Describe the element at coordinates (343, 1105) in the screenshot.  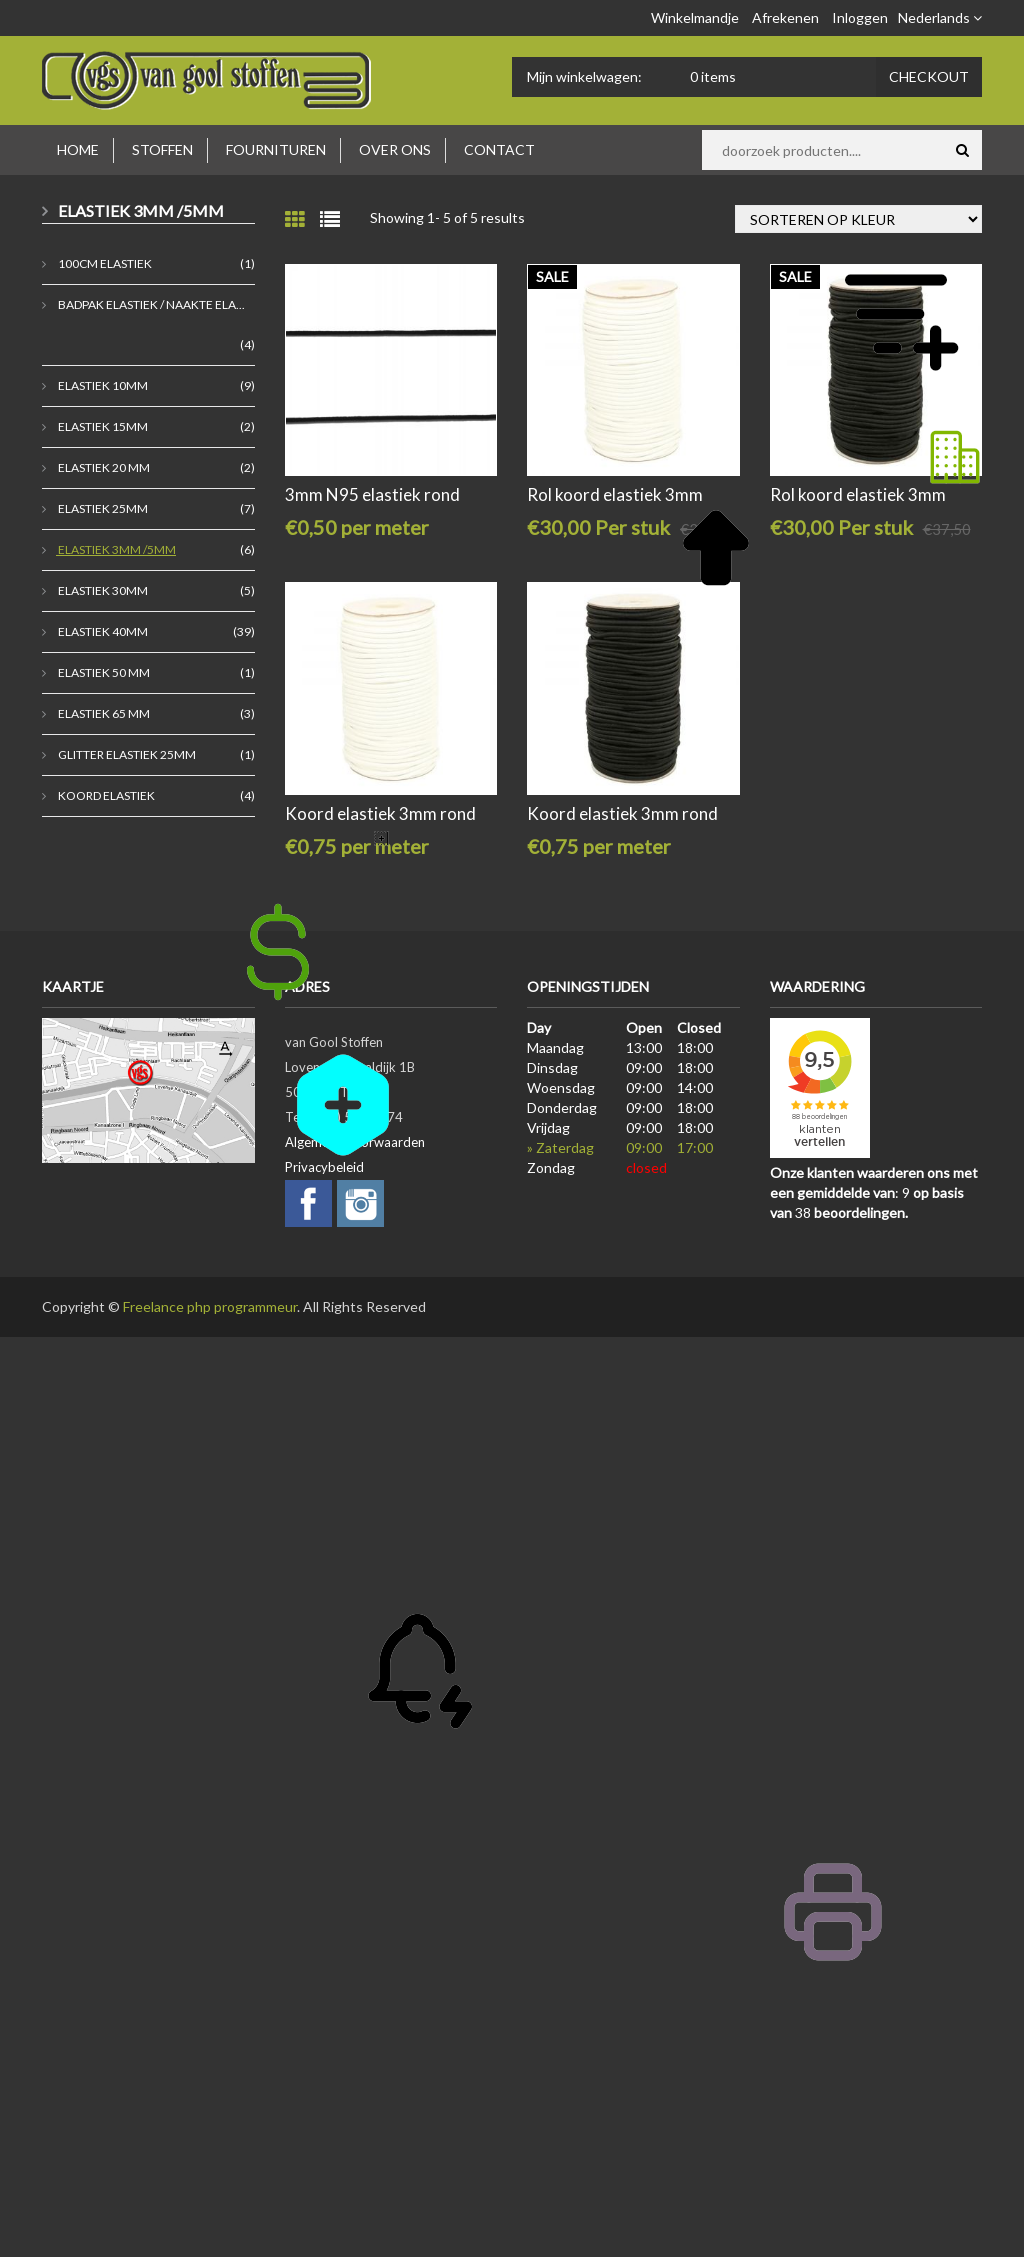
I see `add a new item or module` at that location.